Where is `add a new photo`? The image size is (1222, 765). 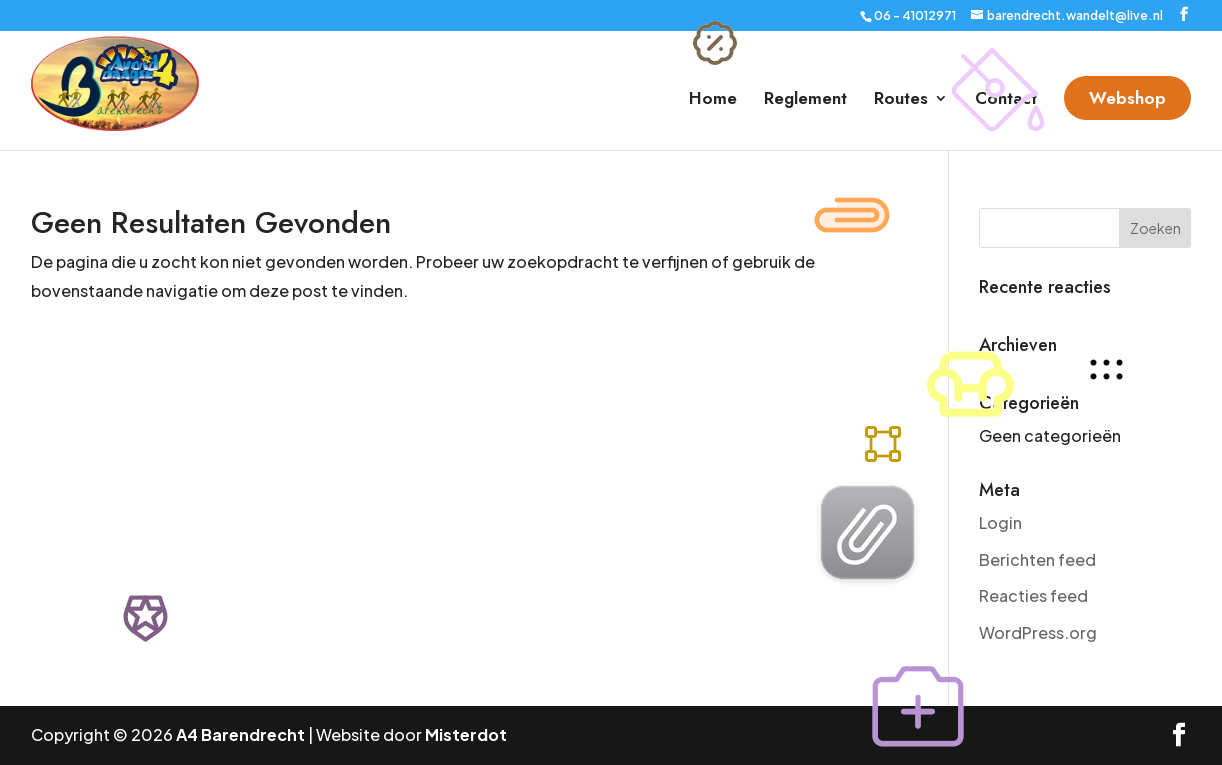 add a new photo is located at coordinates (918, 708).